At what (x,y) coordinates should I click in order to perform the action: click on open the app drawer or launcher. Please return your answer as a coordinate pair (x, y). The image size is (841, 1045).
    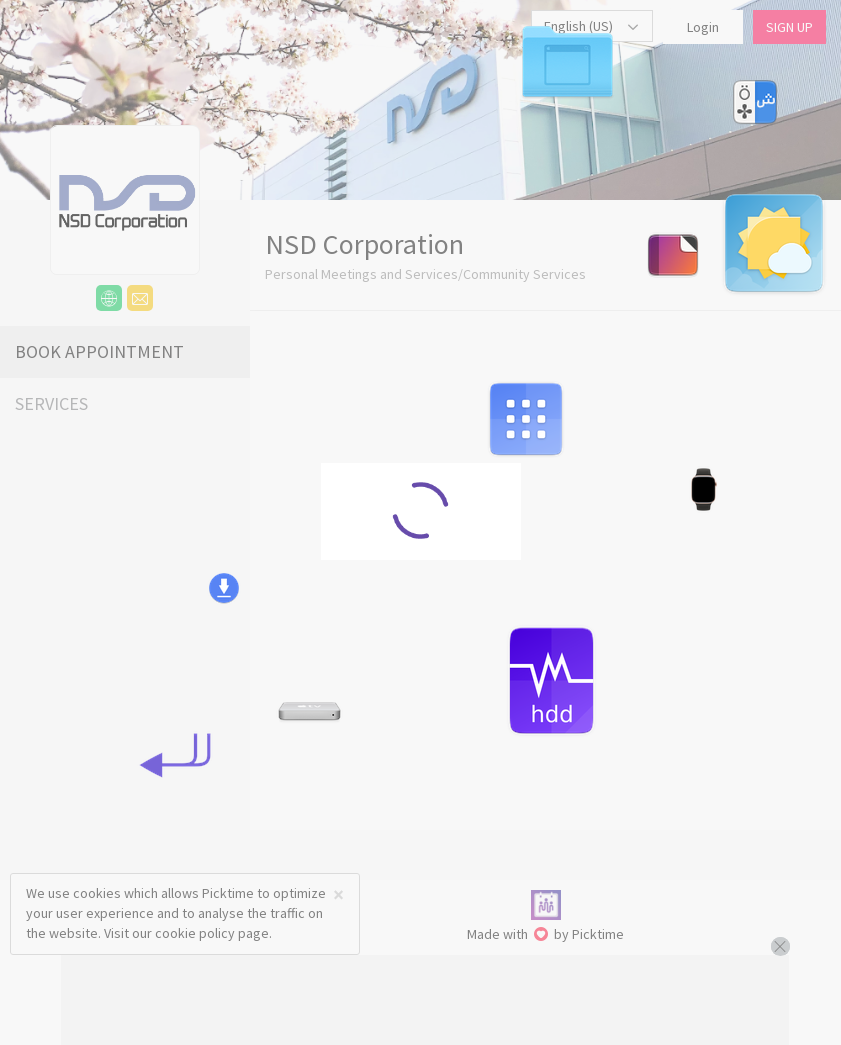
    Looking at the image, I should click on (526, 419).